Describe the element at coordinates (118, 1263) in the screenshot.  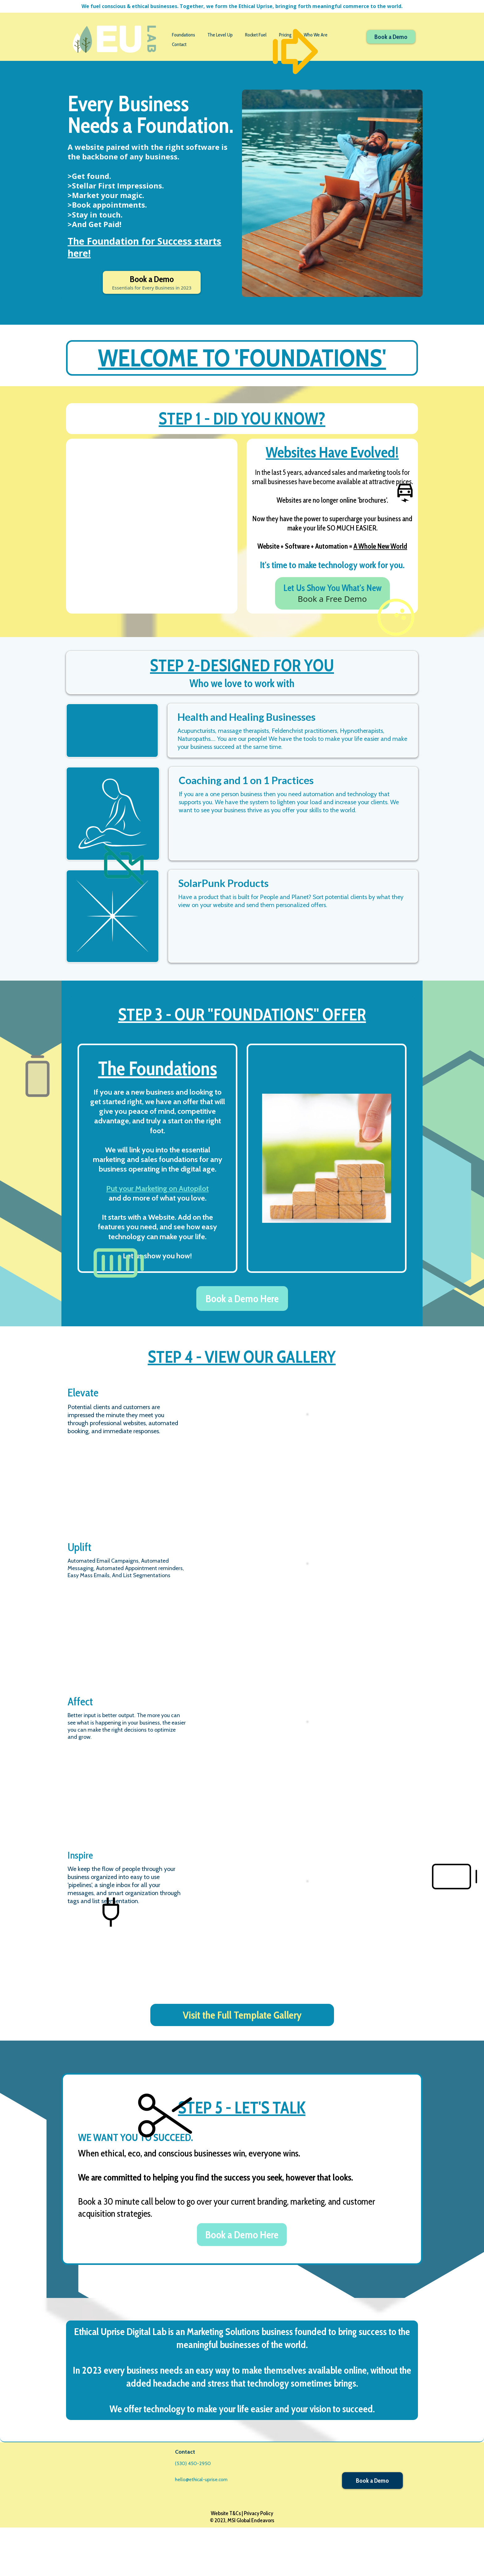
I see `indicates battery is fully charged` at that location.